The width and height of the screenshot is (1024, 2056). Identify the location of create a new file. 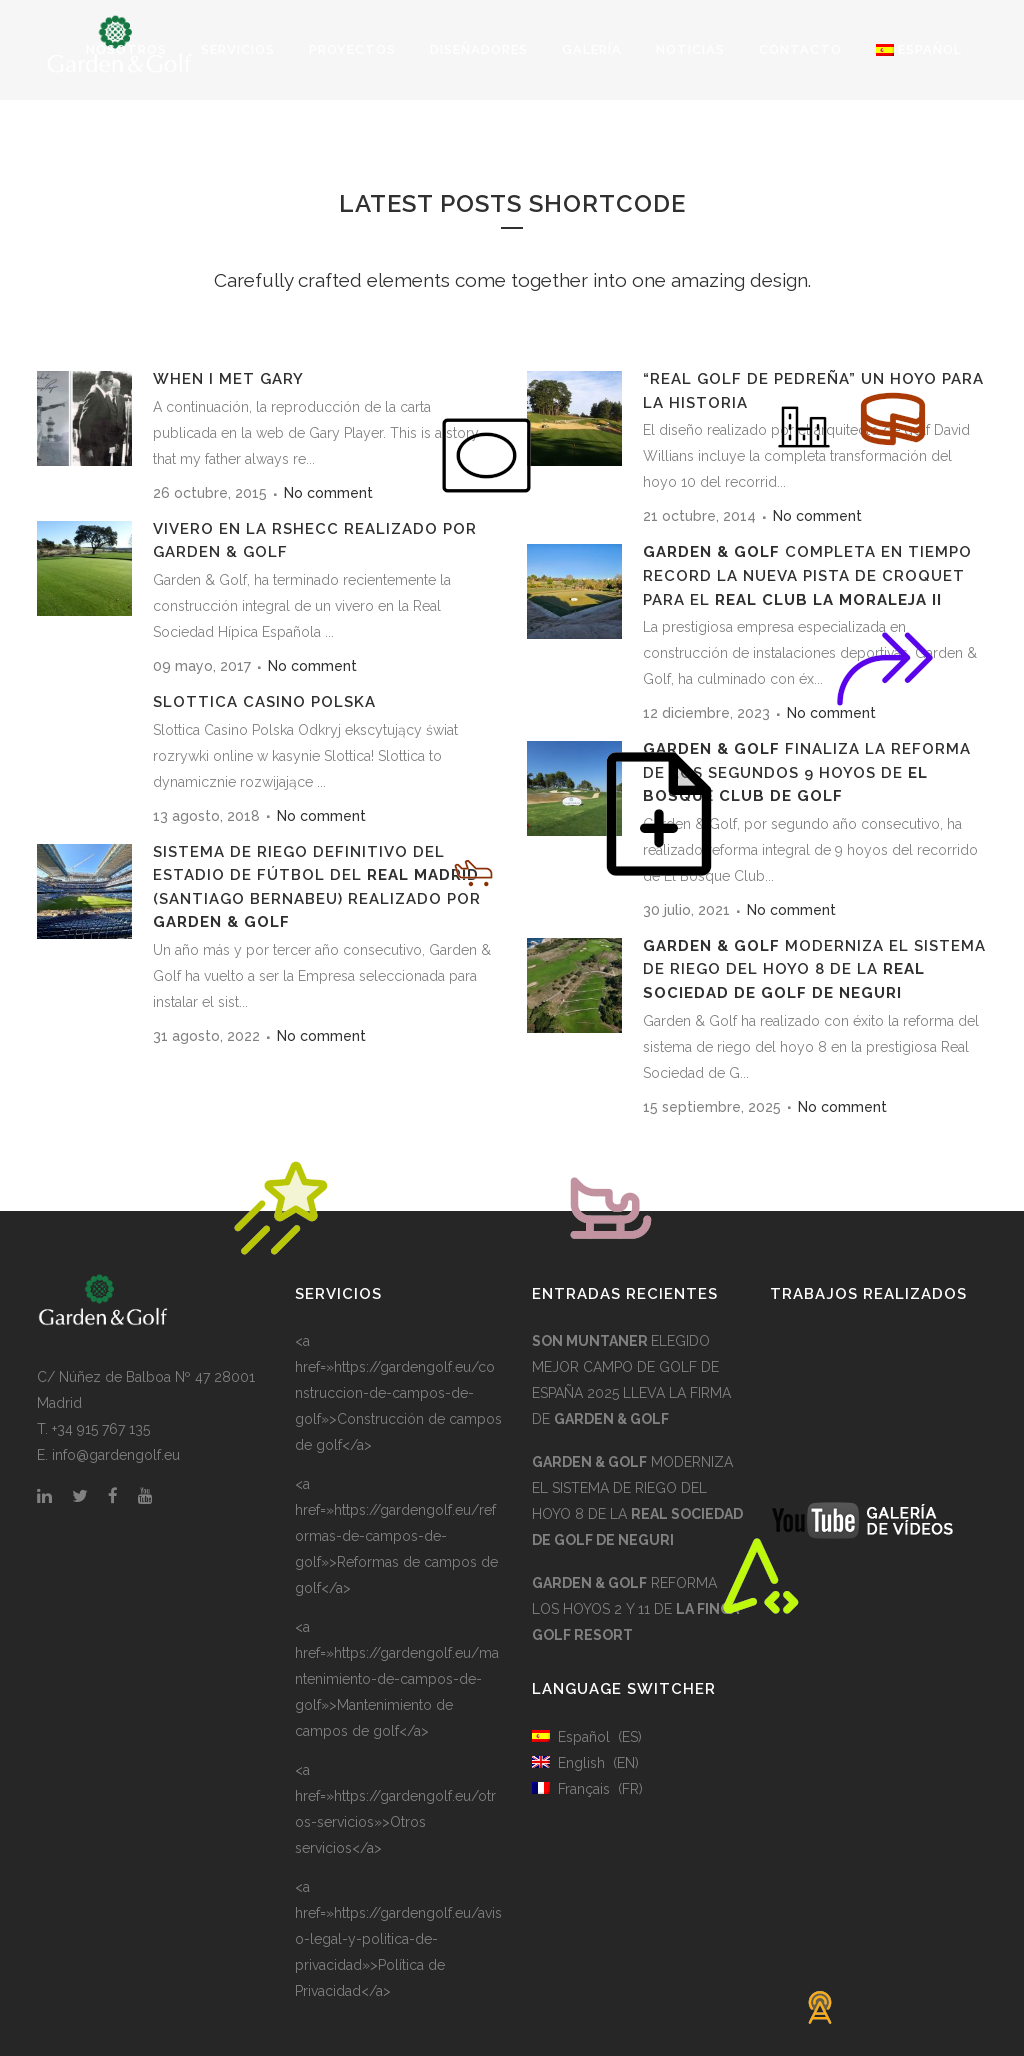
(659, 814).